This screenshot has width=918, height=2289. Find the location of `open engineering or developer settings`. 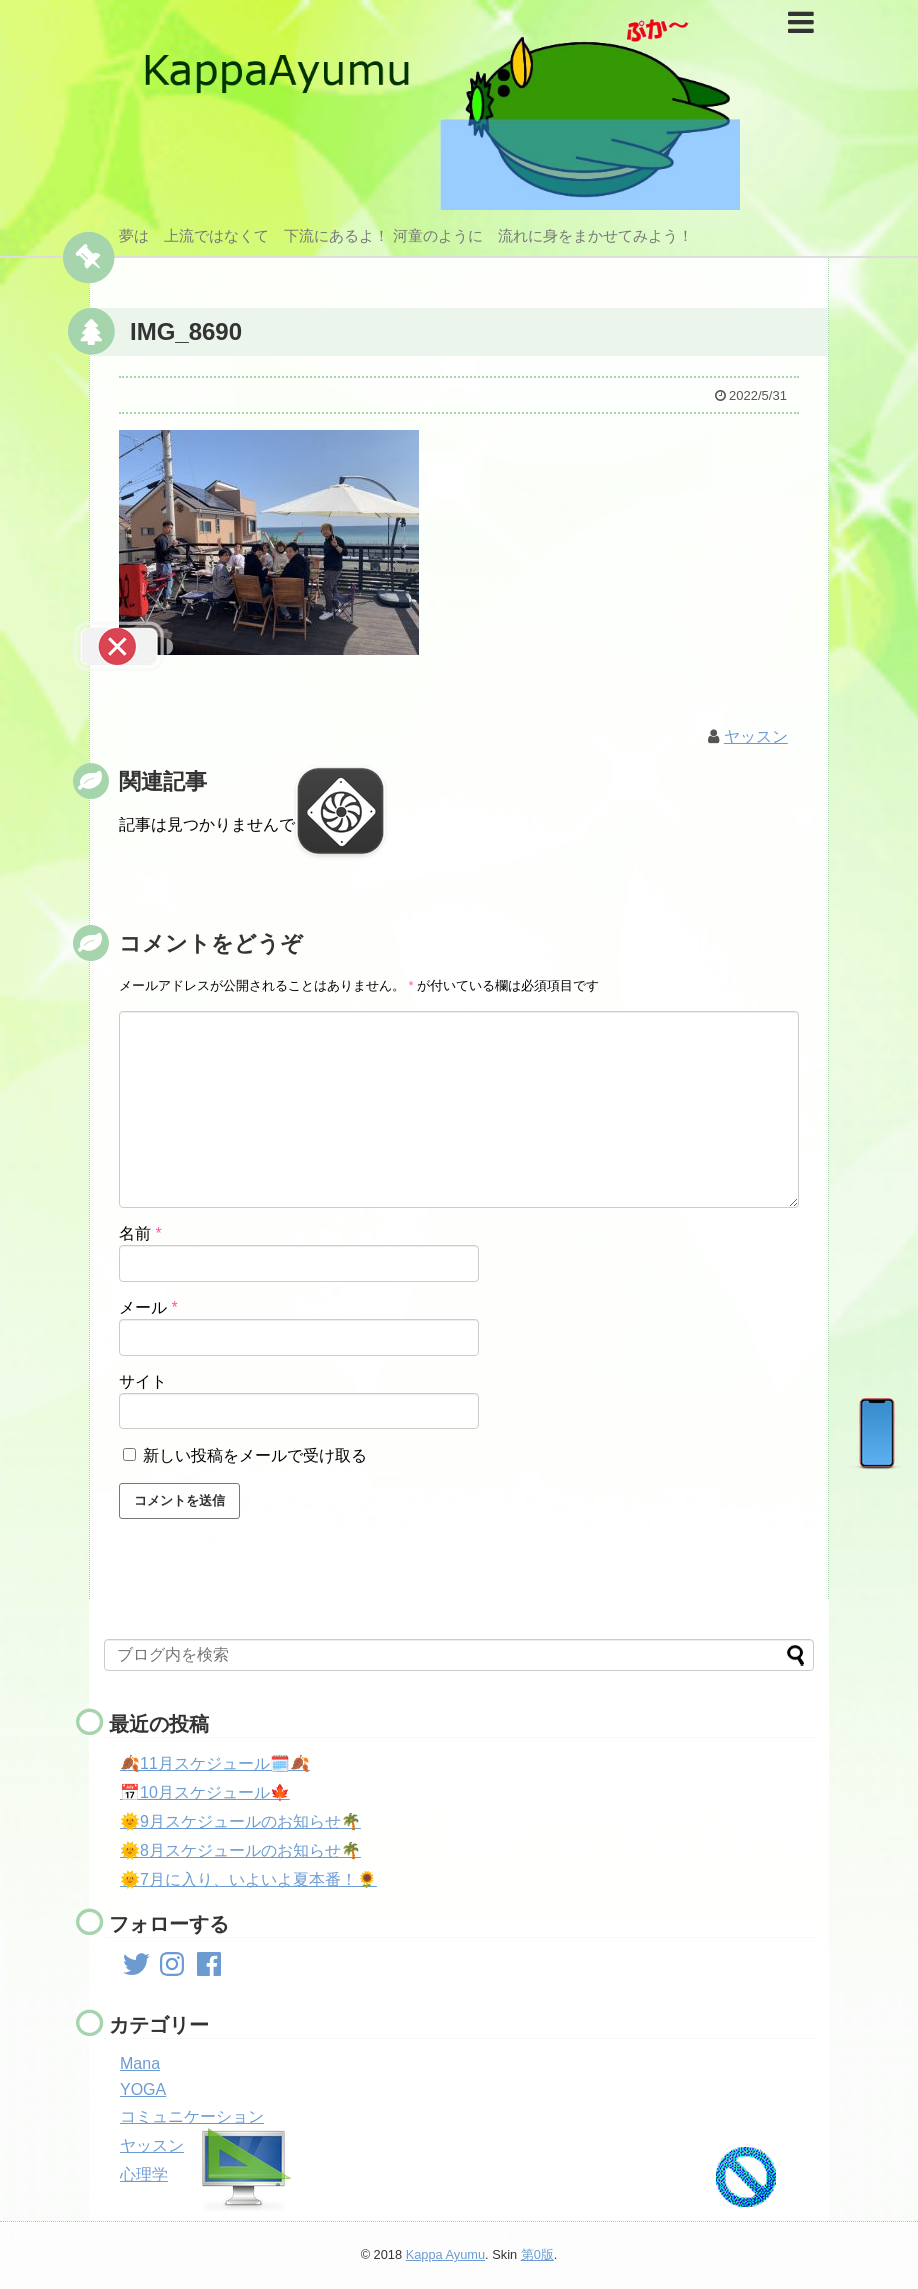

open engineering or developer settings is located at coordinates (340, 812).